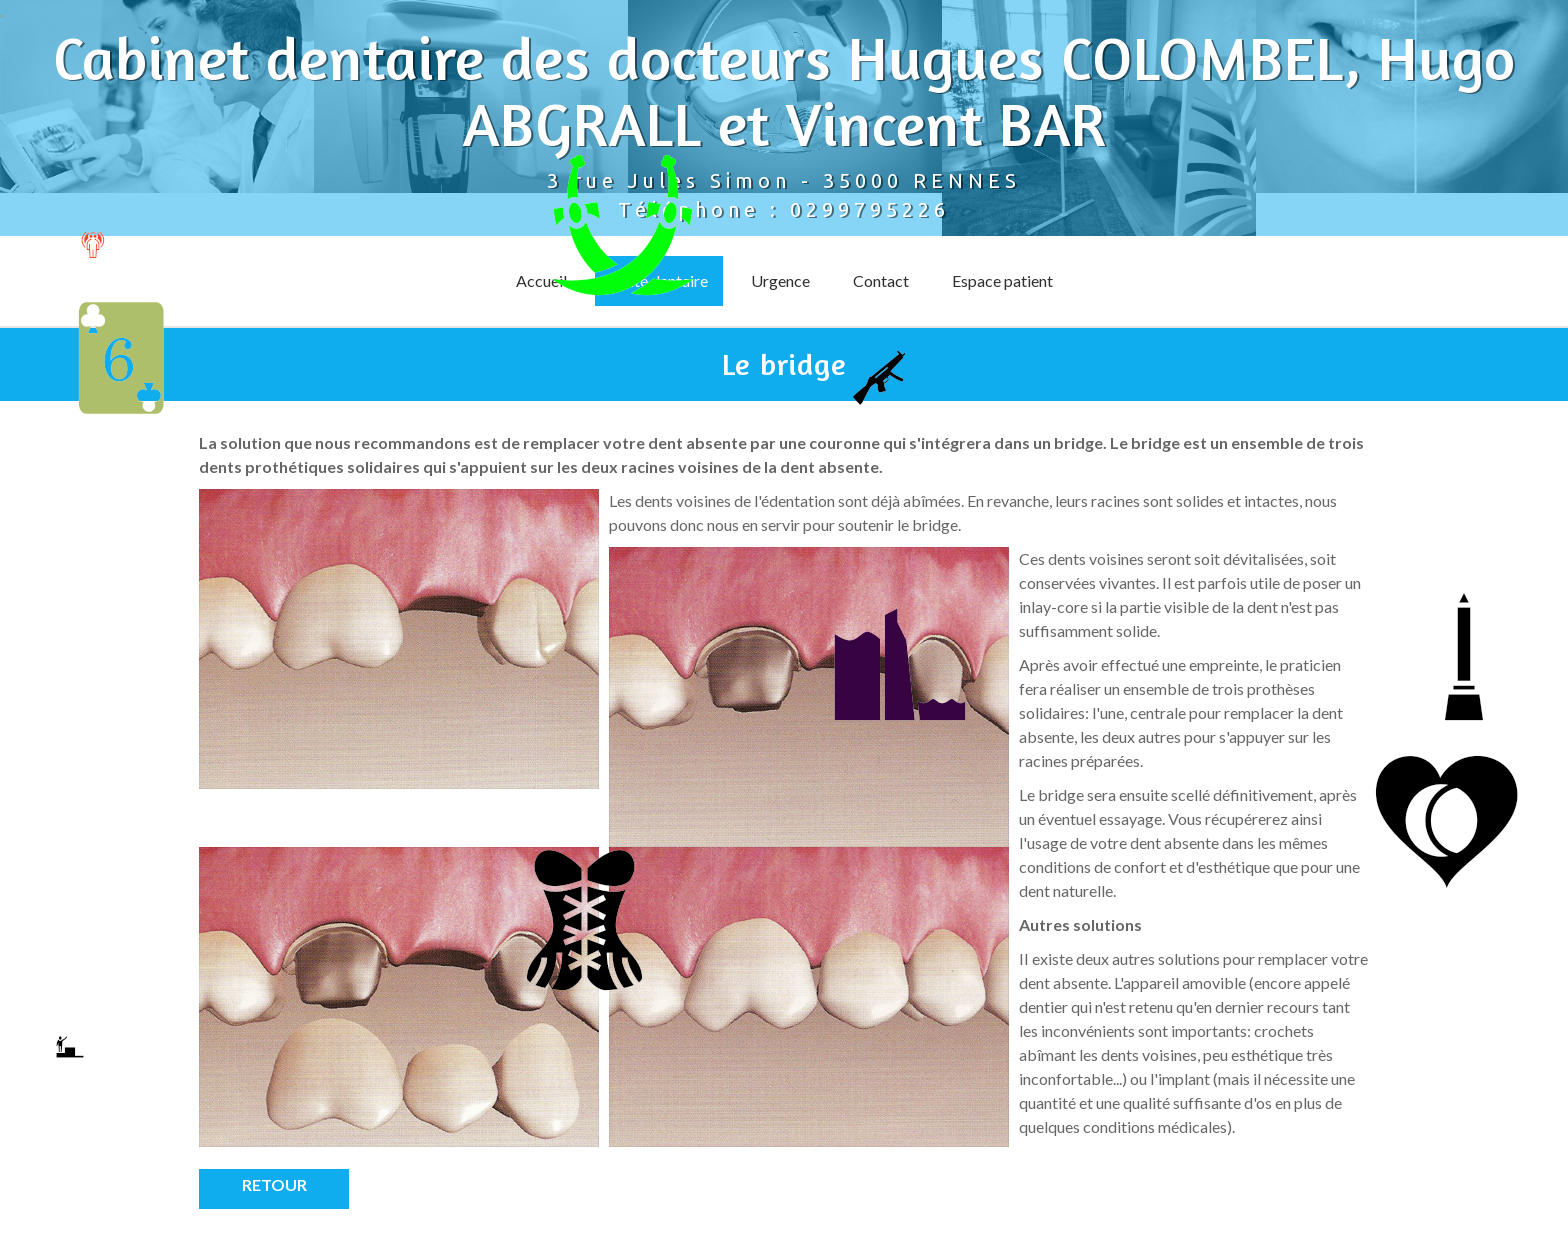  I want to click on activate whirlwind or spinning attack ability, so click(622, 225).